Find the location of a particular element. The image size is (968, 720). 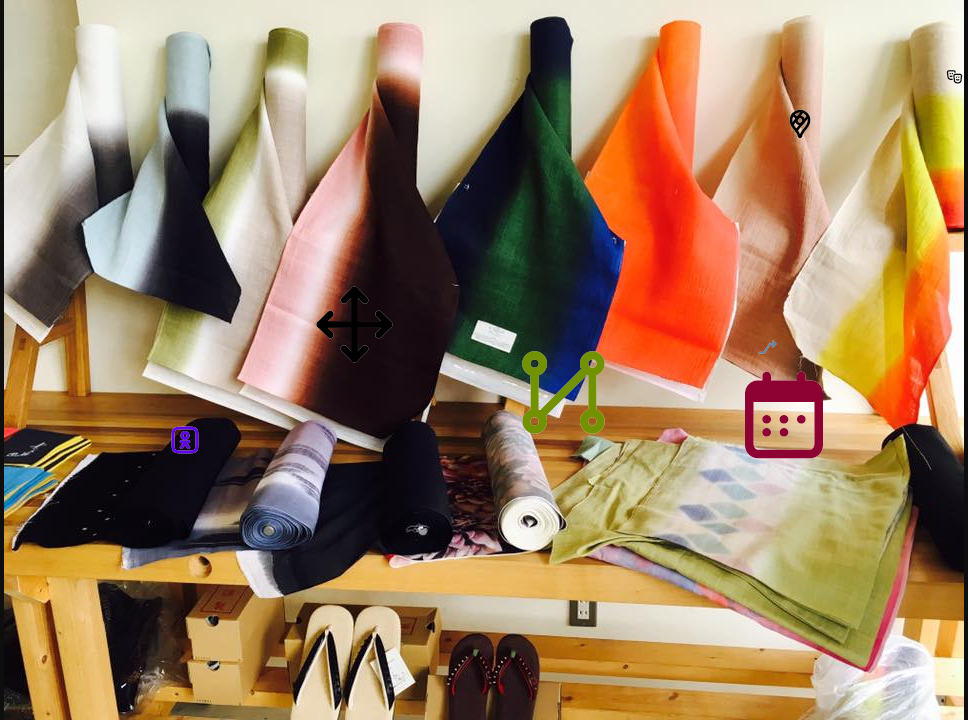

view weekly calendar is located at coordinates (784, 415).